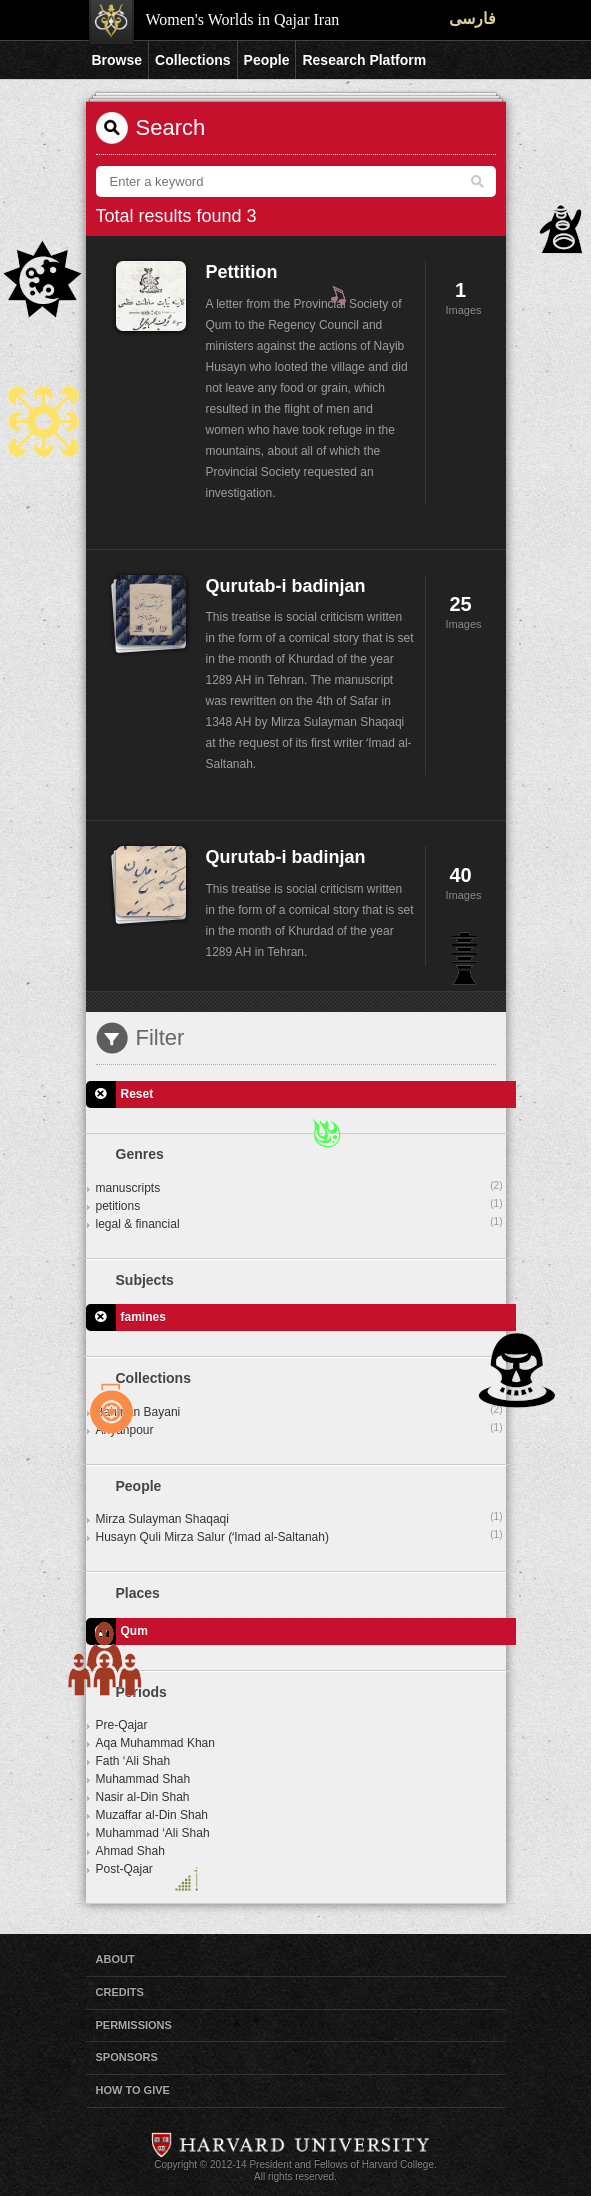  What do you see at coordinates (326, 1133) in the screenshot?
I see `indicates a burning or destroyed document` at bounding box center [326, 1133].